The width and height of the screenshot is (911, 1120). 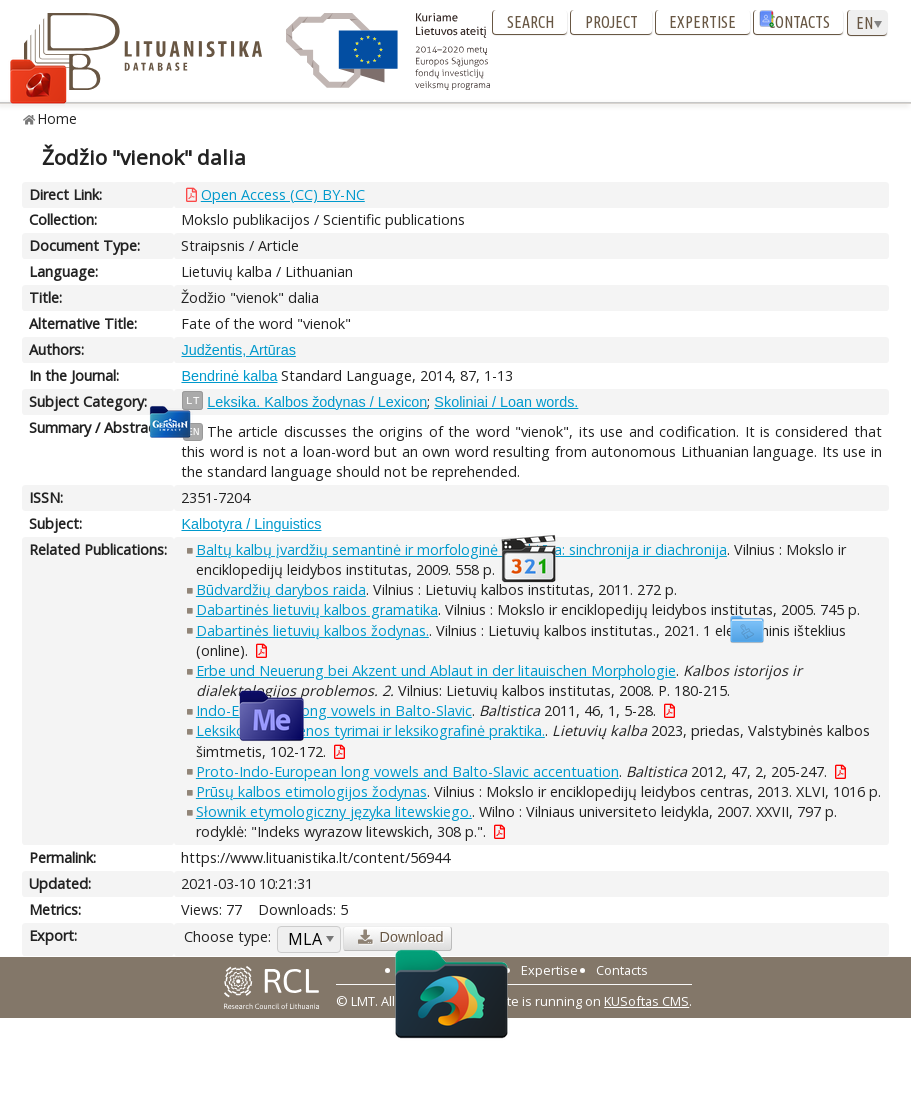 I want to click on open folder containing media player classic files, so click(x=528, y=562).